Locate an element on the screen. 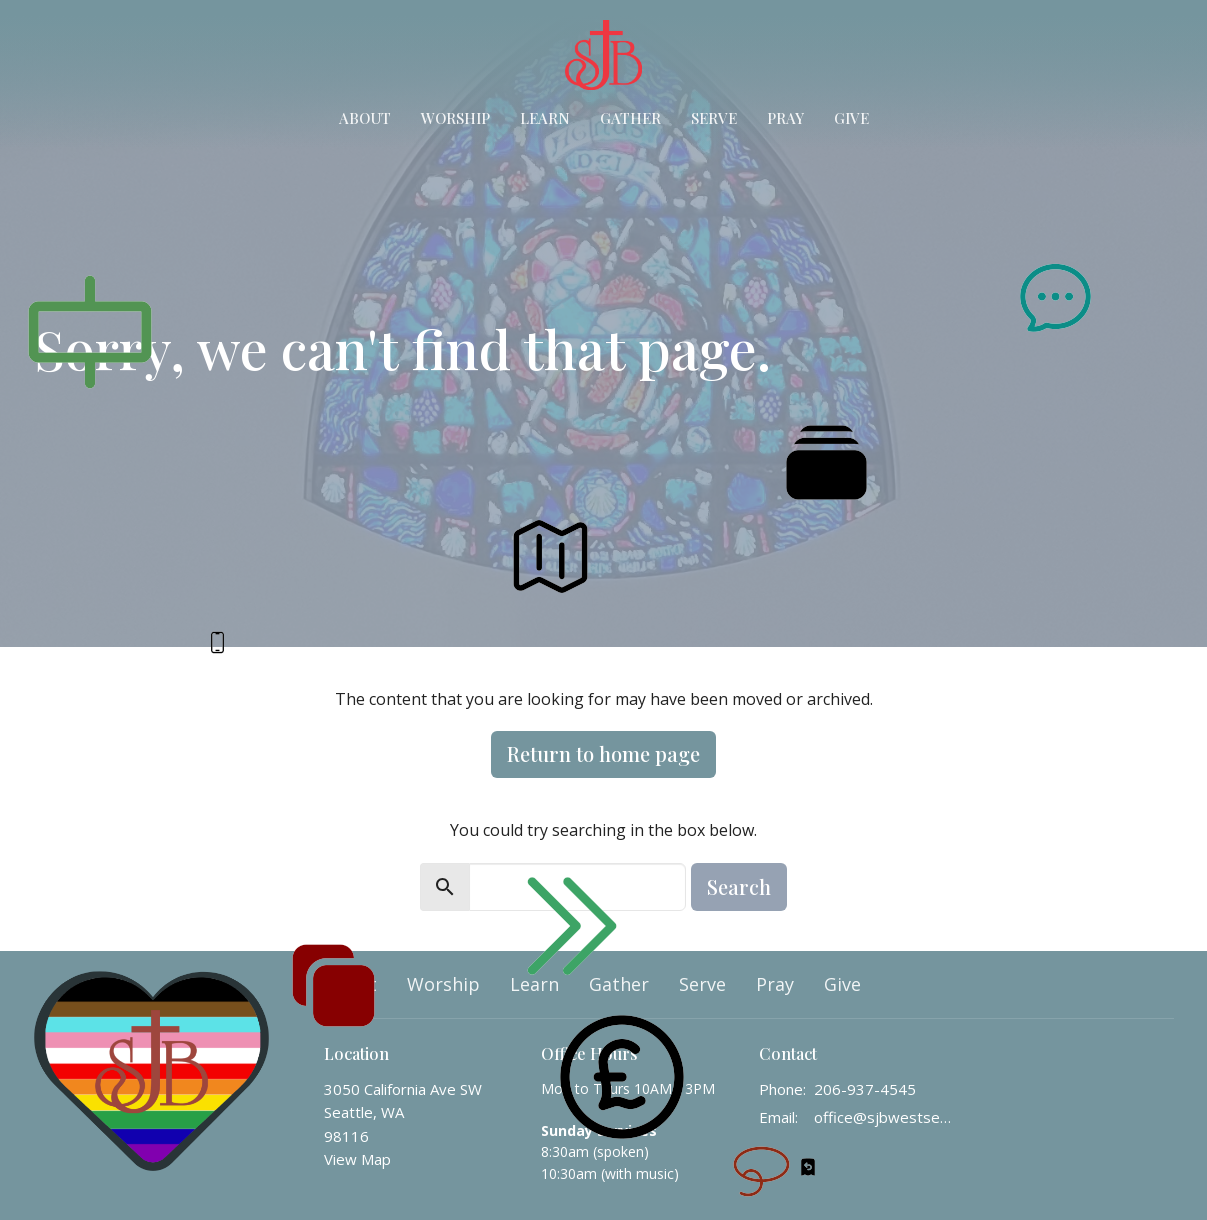 This screenshot has height=1220, width=1207. view balance in british pounds is located at coordinates (622, 1077).